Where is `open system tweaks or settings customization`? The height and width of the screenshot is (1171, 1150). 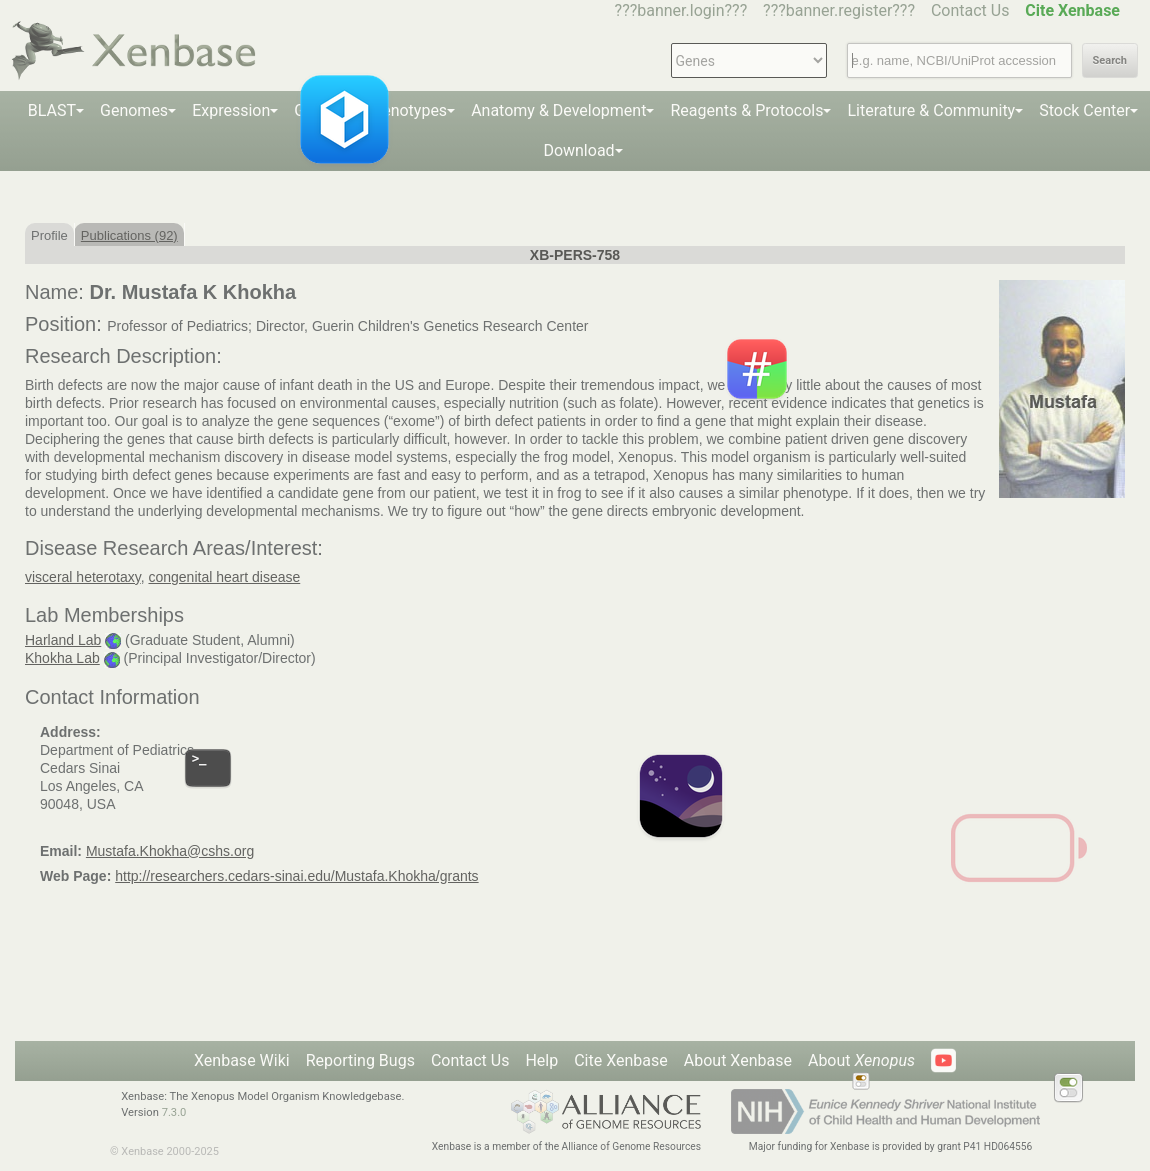 open system tweaks or settings customization is located at coordinates (1068, 1087).